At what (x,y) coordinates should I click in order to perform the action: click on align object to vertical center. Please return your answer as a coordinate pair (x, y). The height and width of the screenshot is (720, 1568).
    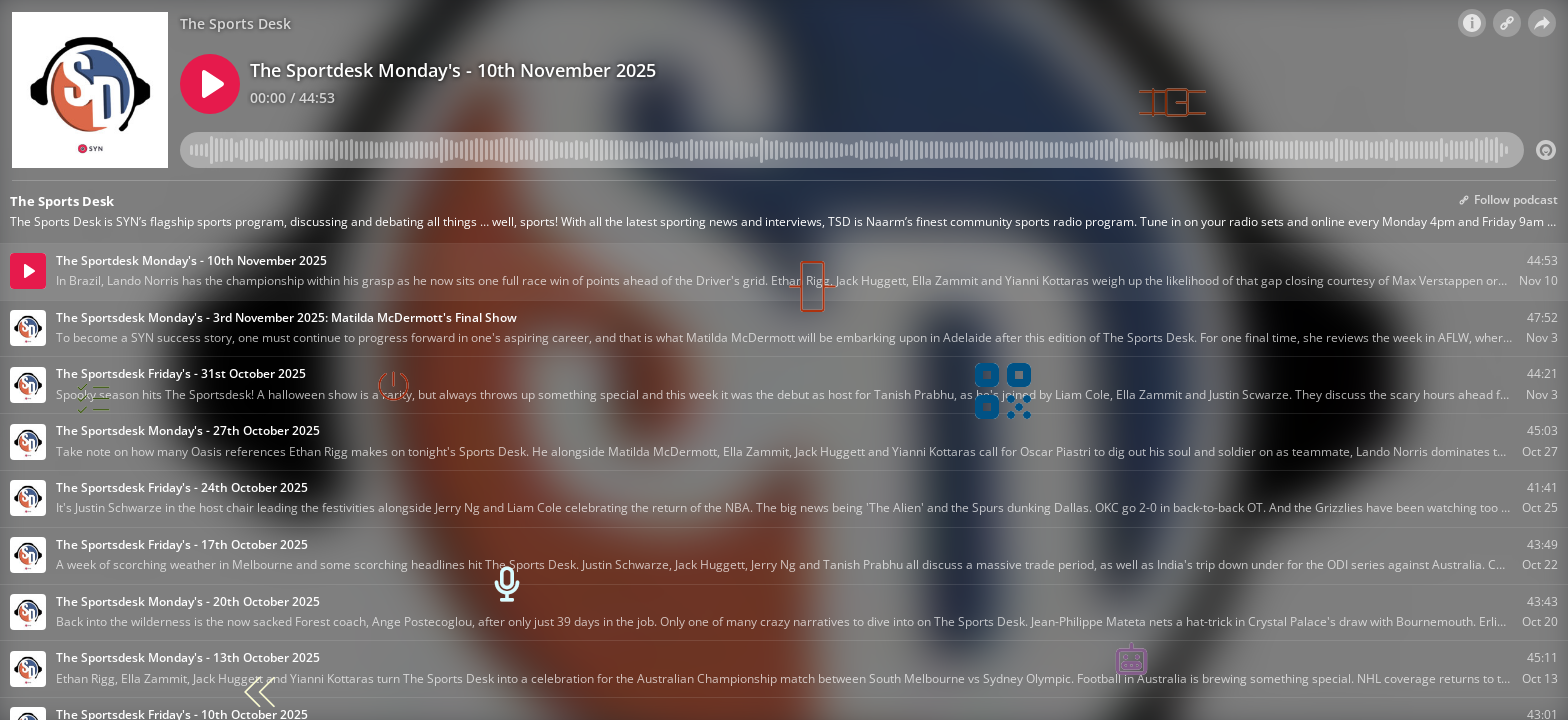
    Looking at the image, I should click on (812, 286).